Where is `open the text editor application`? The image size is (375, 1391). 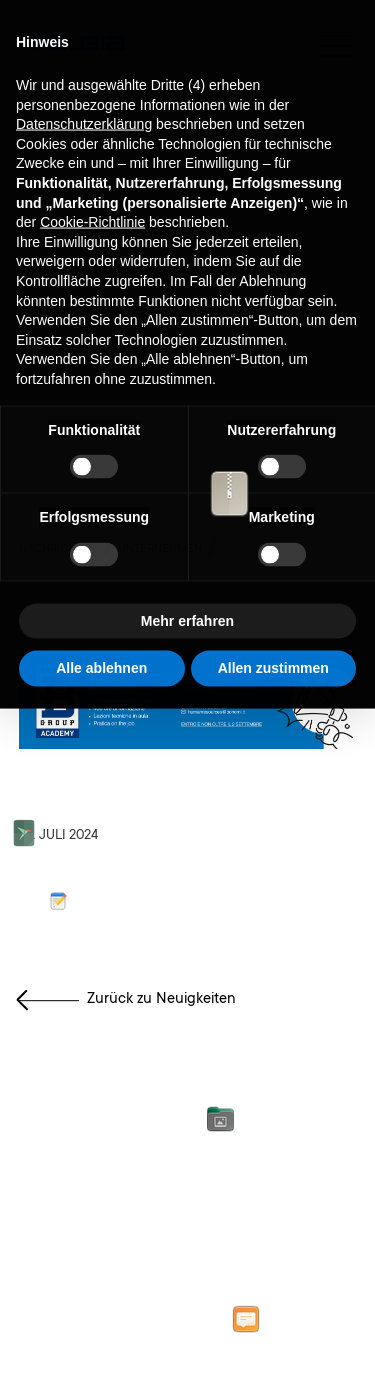
open the text editor application is located at coordinates (58, 901).